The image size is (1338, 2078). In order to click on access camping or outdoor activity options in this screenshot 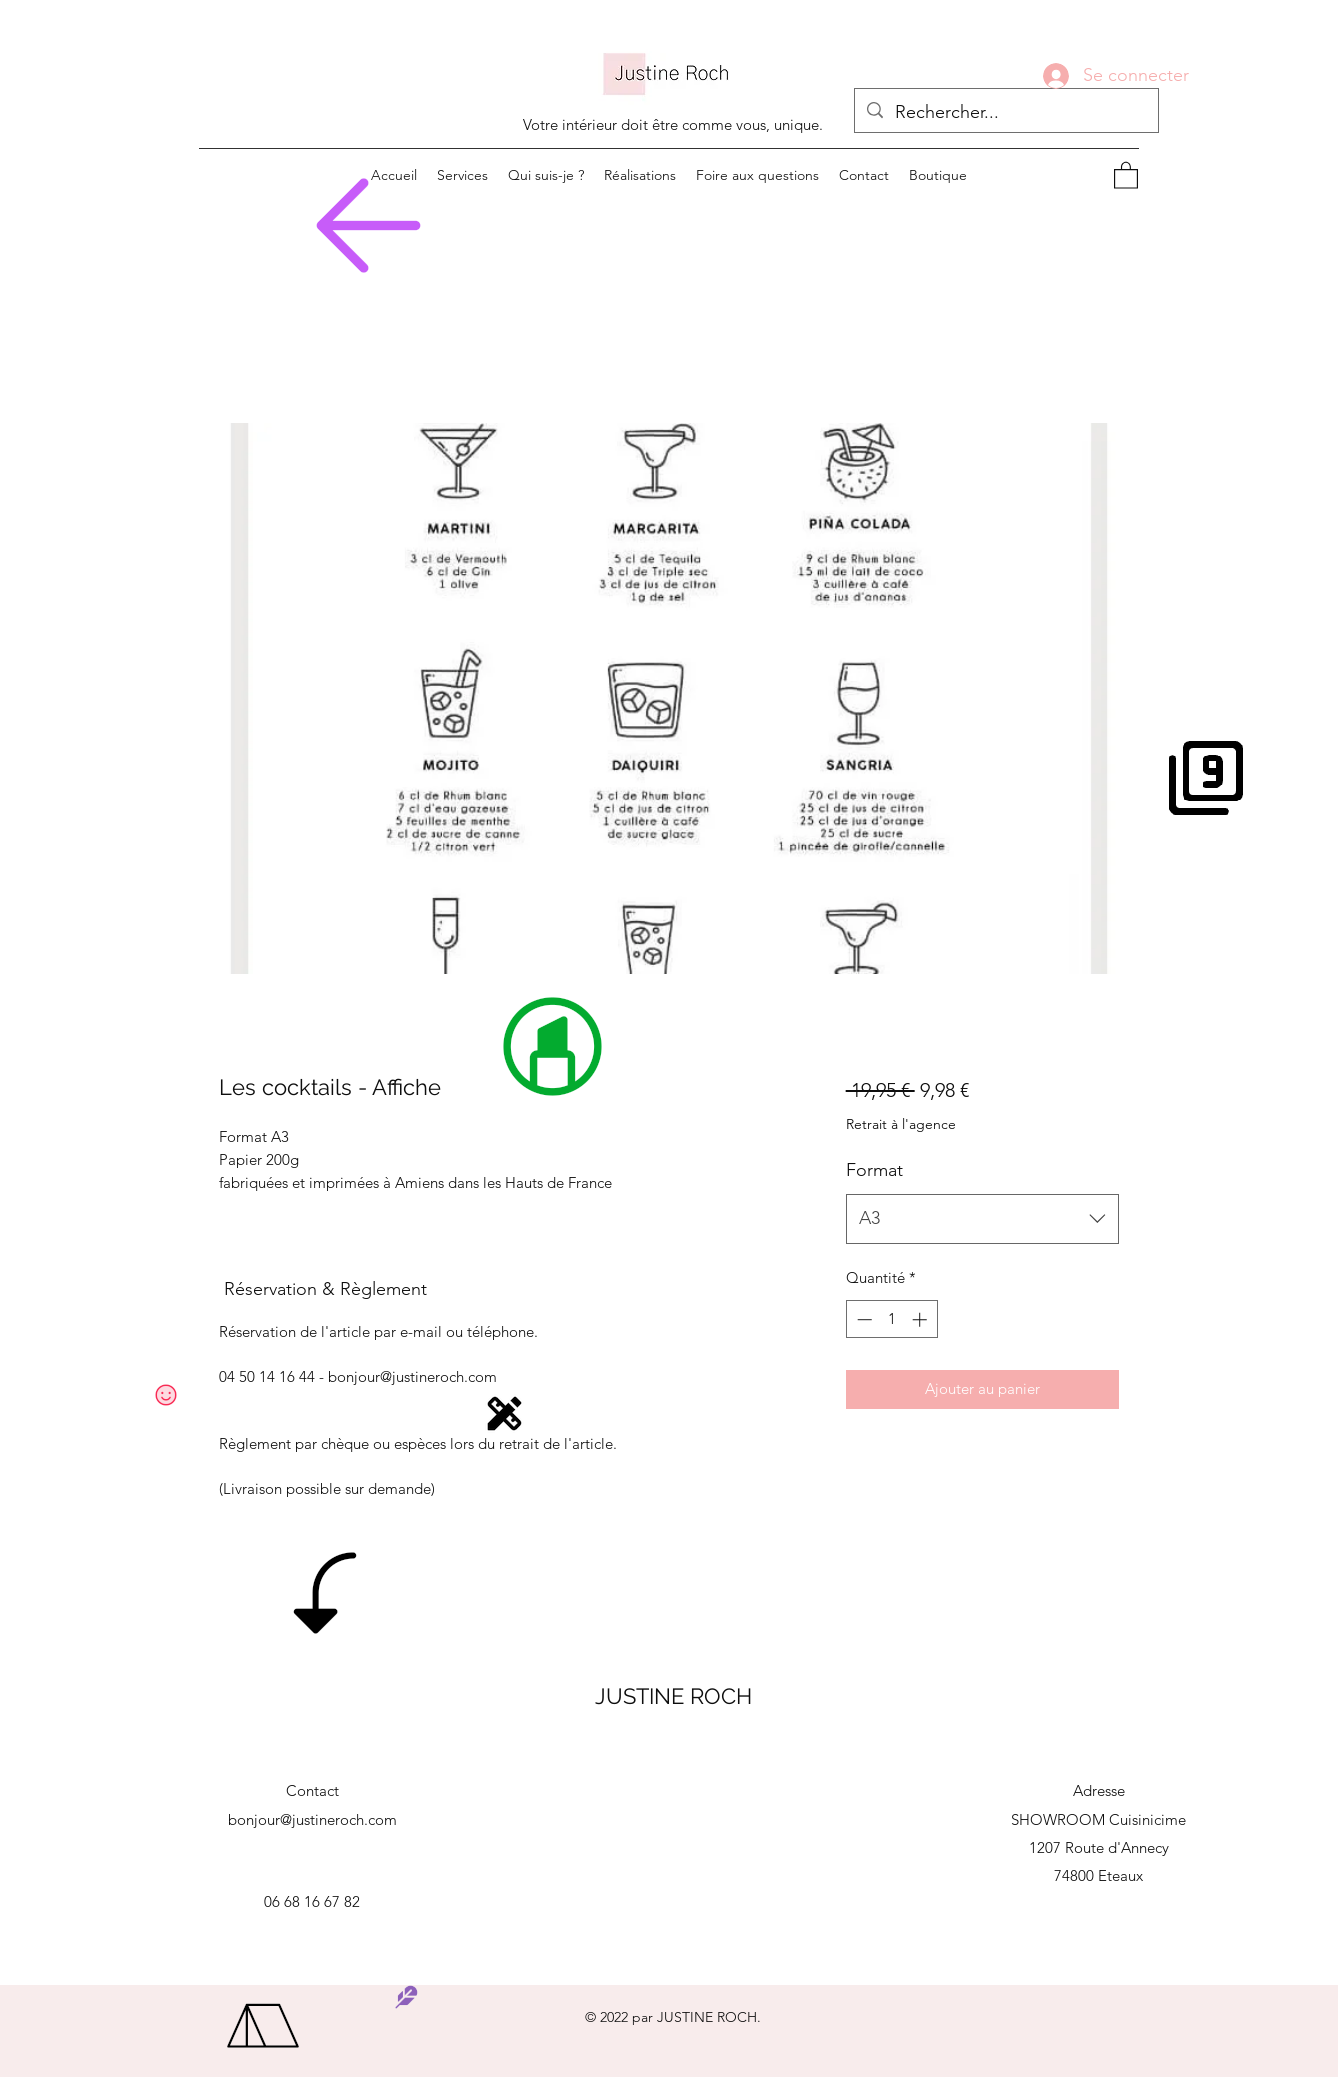, I will do `click(263, 2028)`.